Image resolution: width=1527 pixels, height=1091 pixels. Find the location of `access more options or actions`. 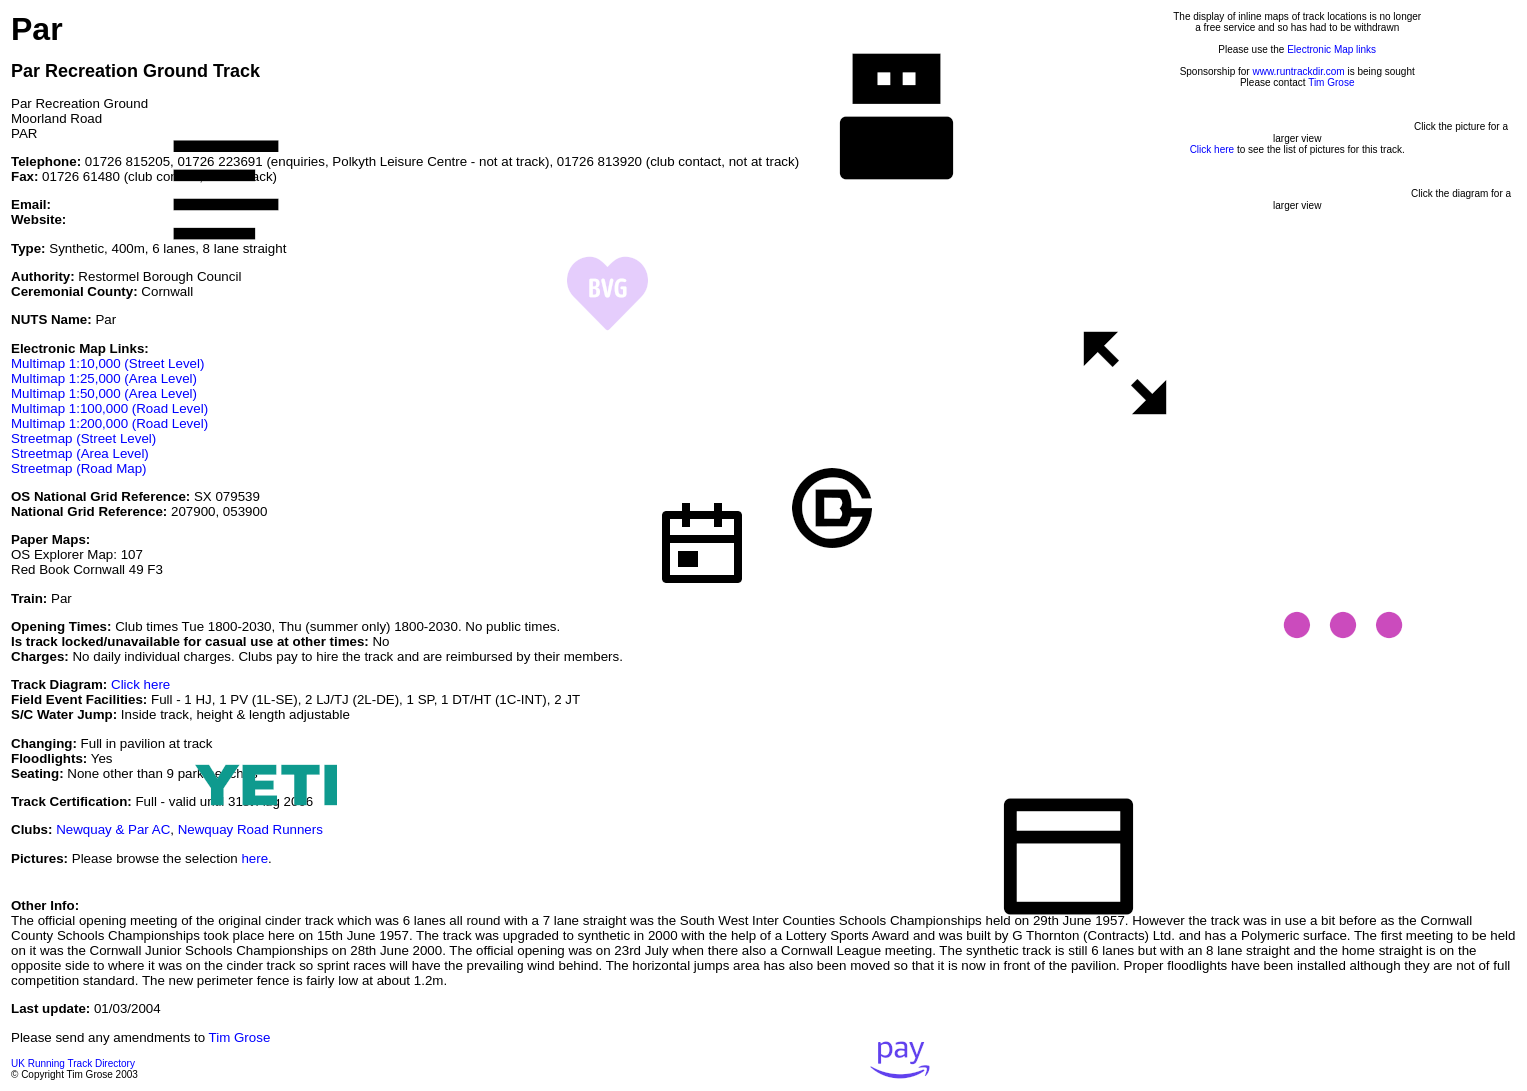

access more options or actions is located at coordinates (1343, 625).